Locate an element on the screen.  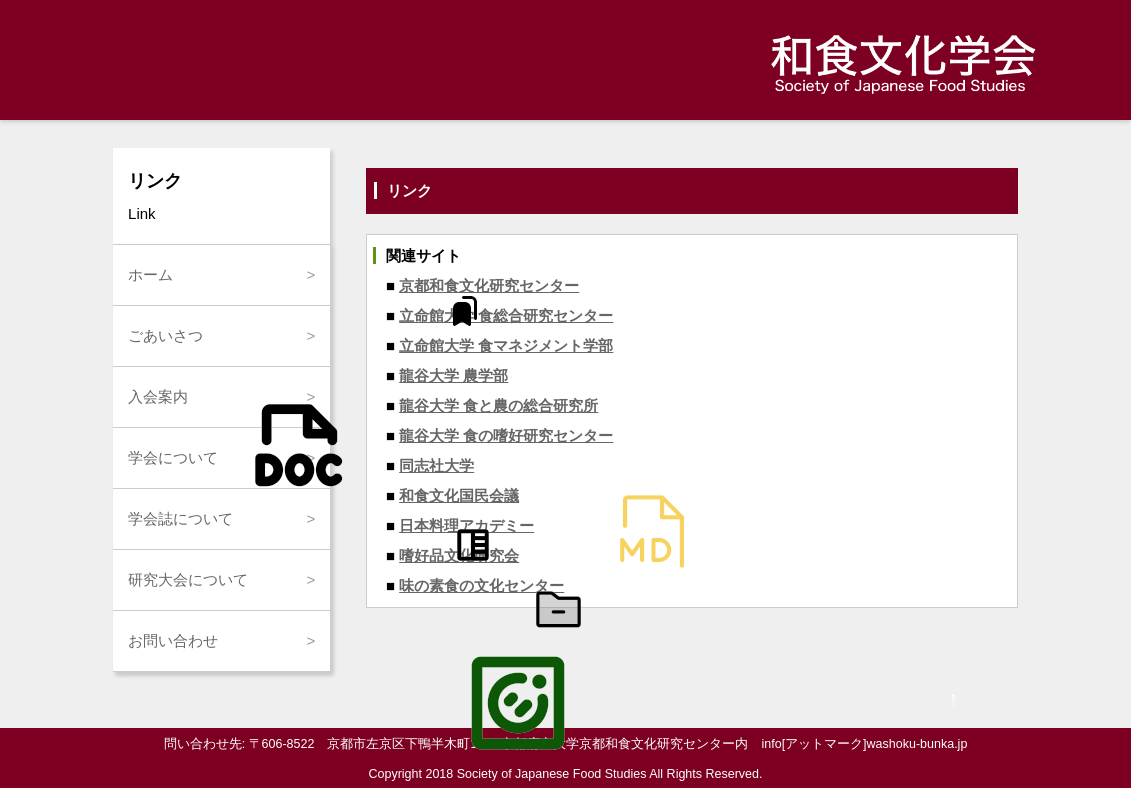
view your saved bookmarks is located at coordinates (465, 311).